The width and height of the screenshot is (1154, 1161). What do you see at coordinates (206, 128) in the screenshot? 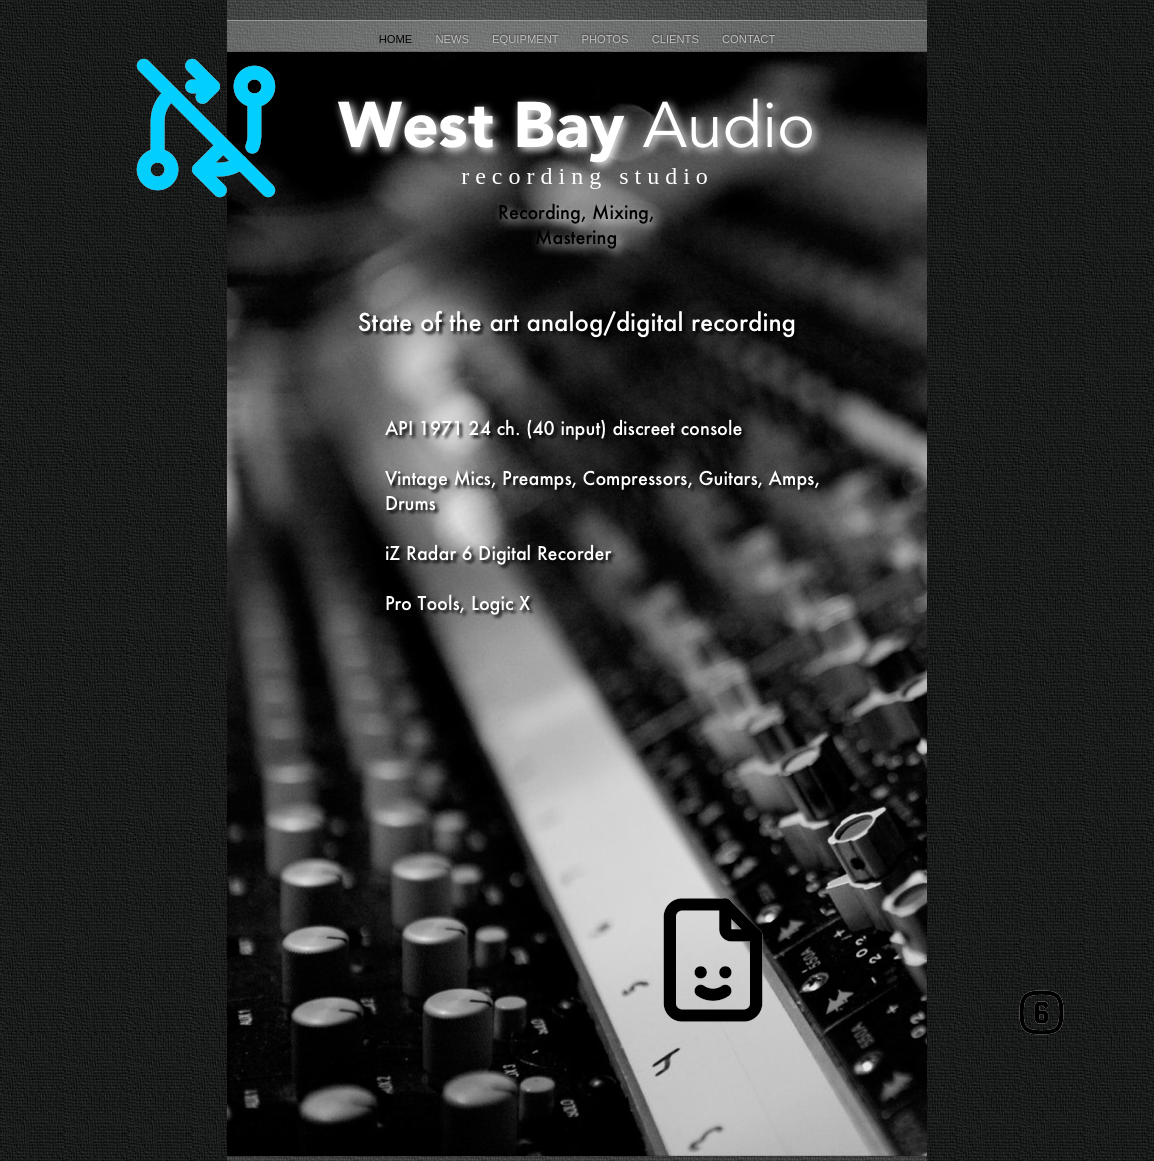
I see `exchange or swap feature is disabled` at bounding box center [206, 128].